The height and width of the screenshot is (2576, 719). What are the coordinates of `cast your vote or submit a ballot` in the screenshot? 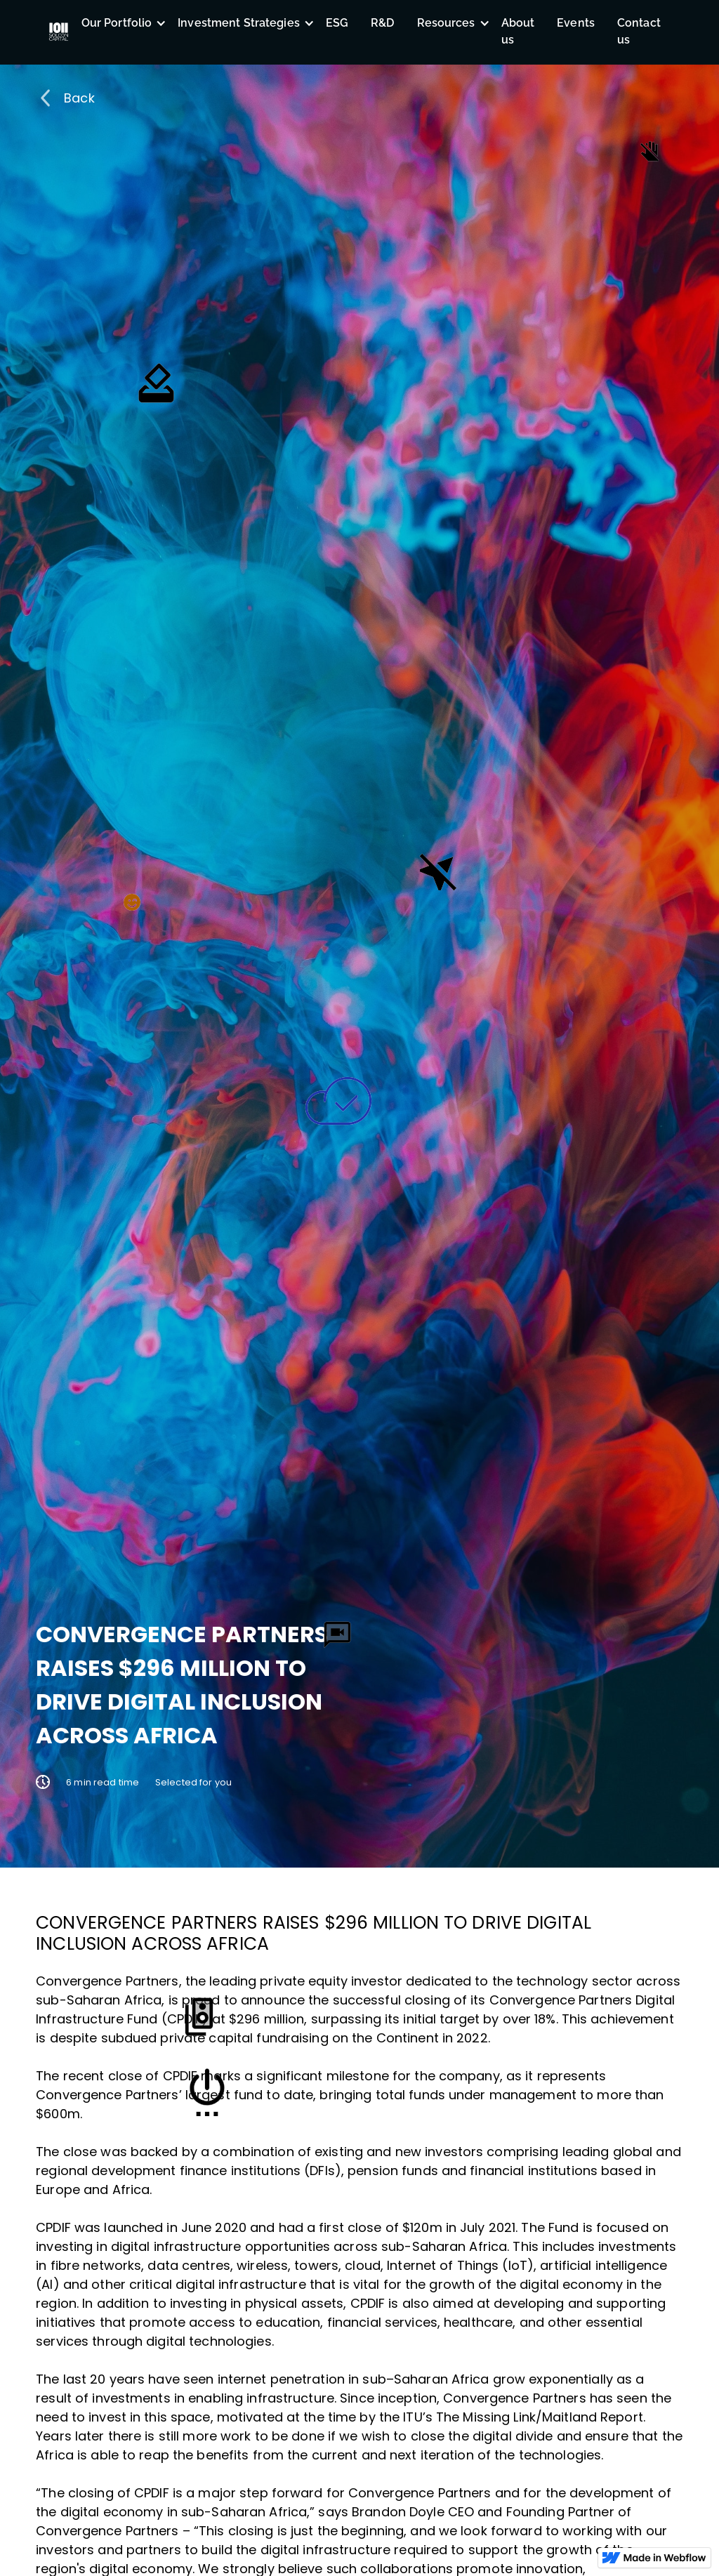 It's located at (156, 383).